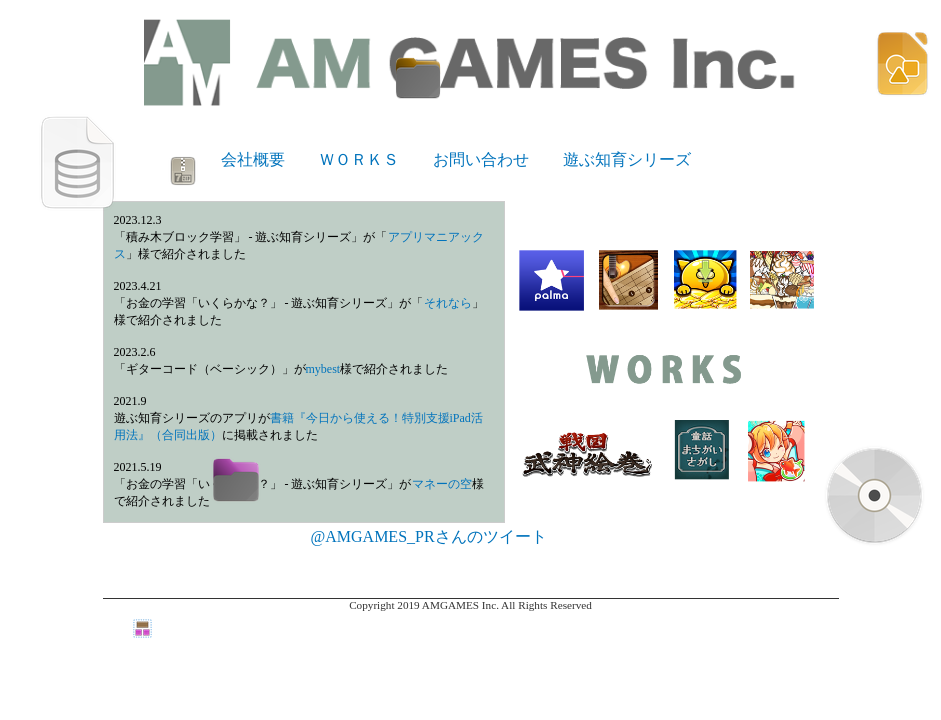 The width and height of the screenshot is (941, 720). What do you see at coordinates (418, 78) in the screenshot?
I see `open a folder to view its contents` at bounding box center [418, 78].